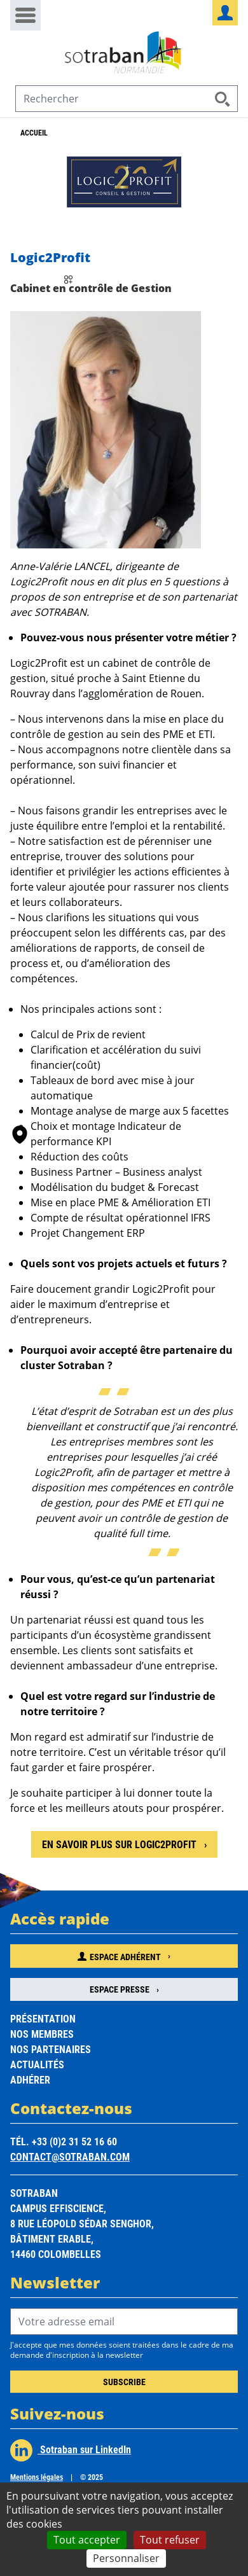  What do you see at coordinates (68, 279) in the screenshot?
I see `add a new widget or module` at bounding box center [68, 279].